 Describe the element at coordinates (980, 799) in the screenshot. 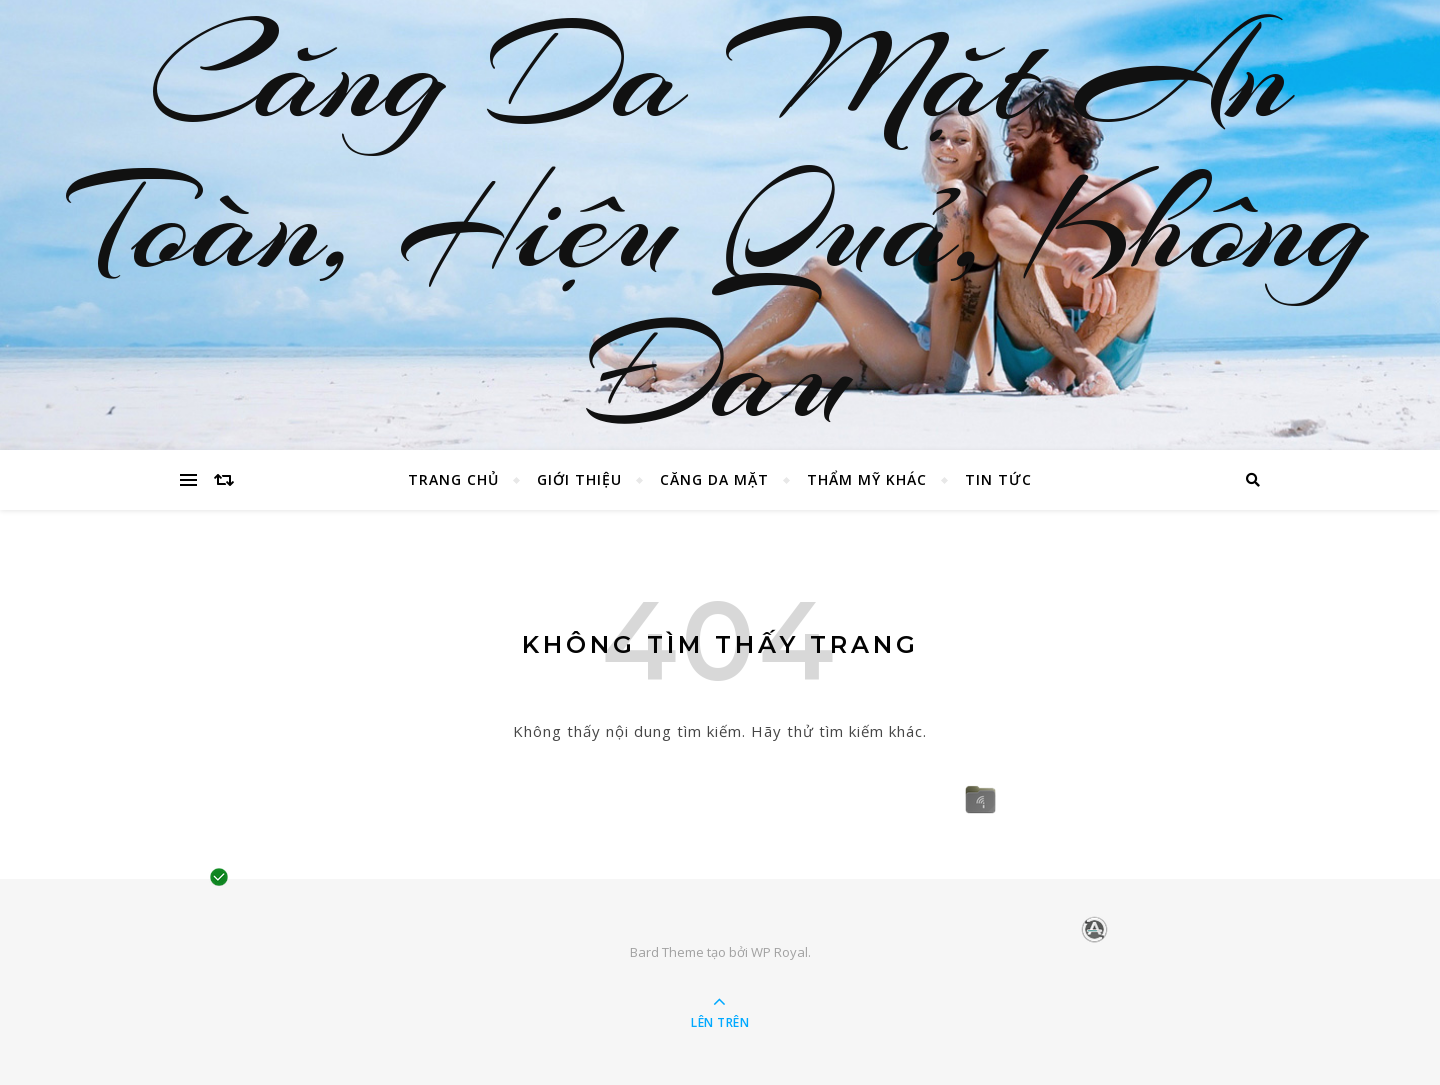

I see `open insync cloud sync folder` at that location.